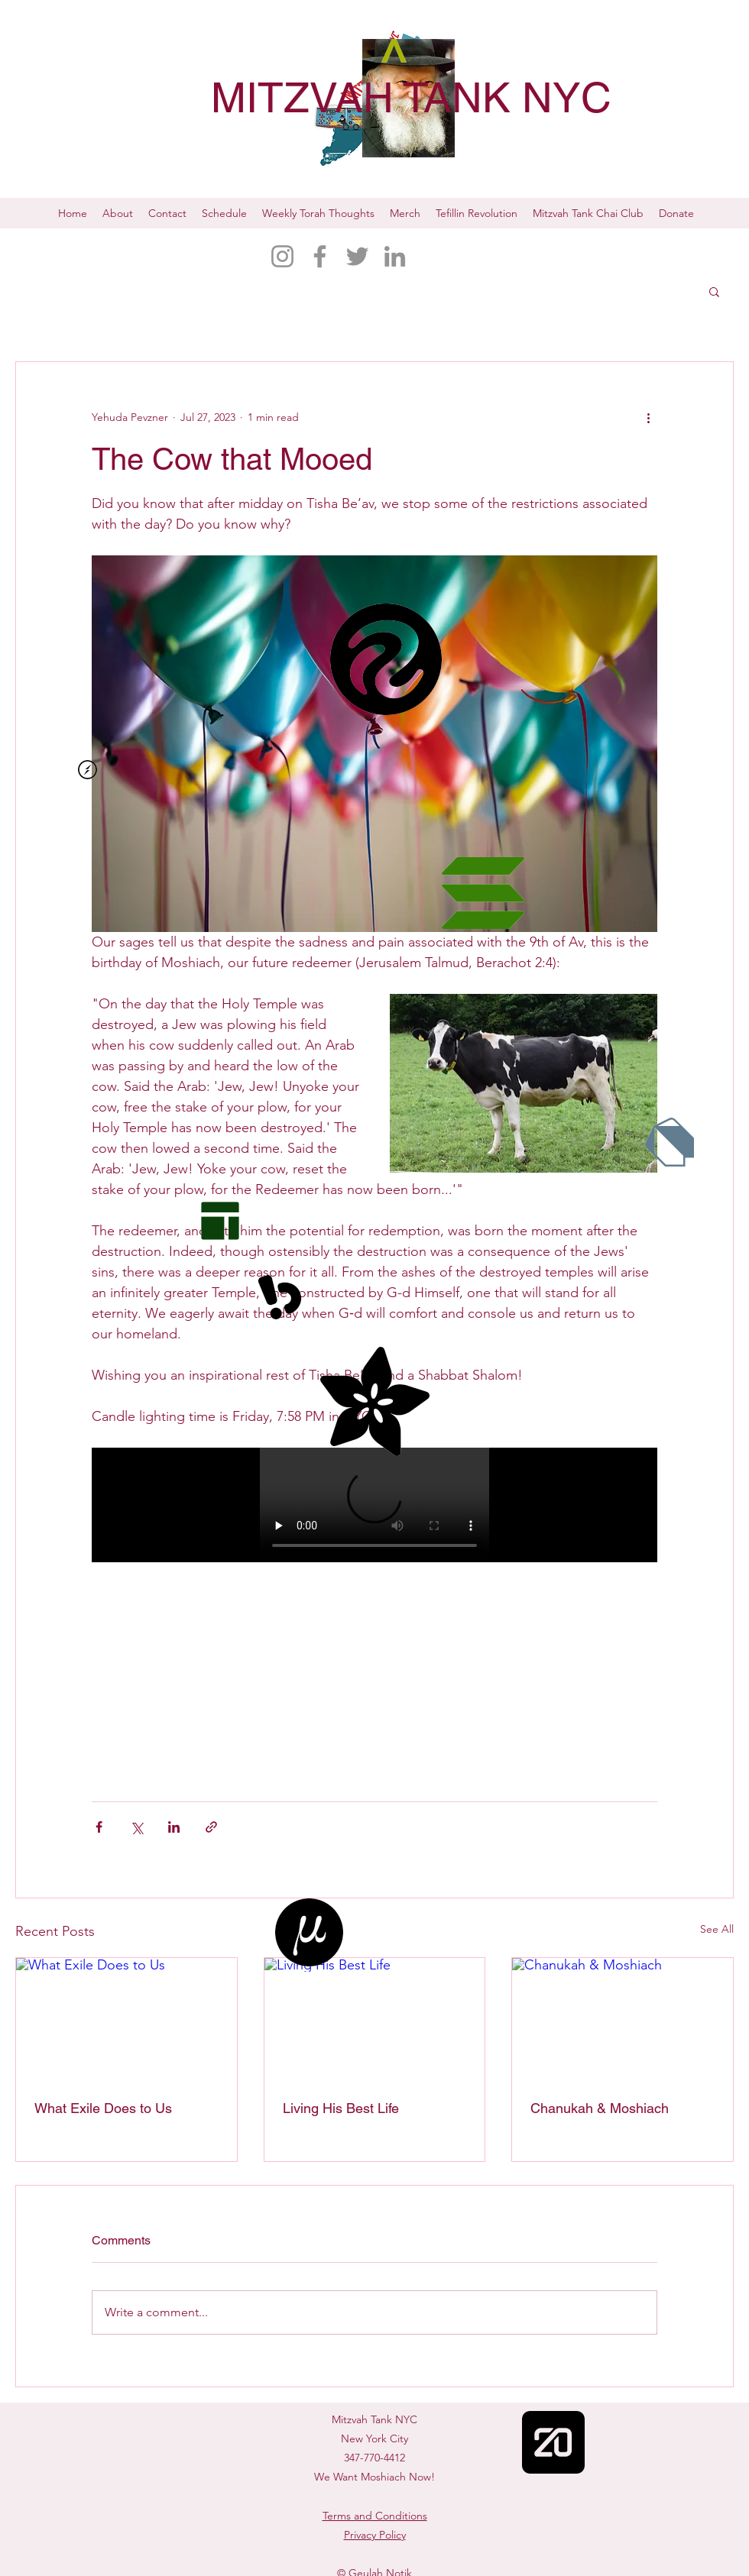 Image resolution: width=749 pixels, height=2576 pixels. What do you see at coordinates (386, 659) in the screenshot?
I see `open Roboflow app or website` at bounding box center [386, 659].